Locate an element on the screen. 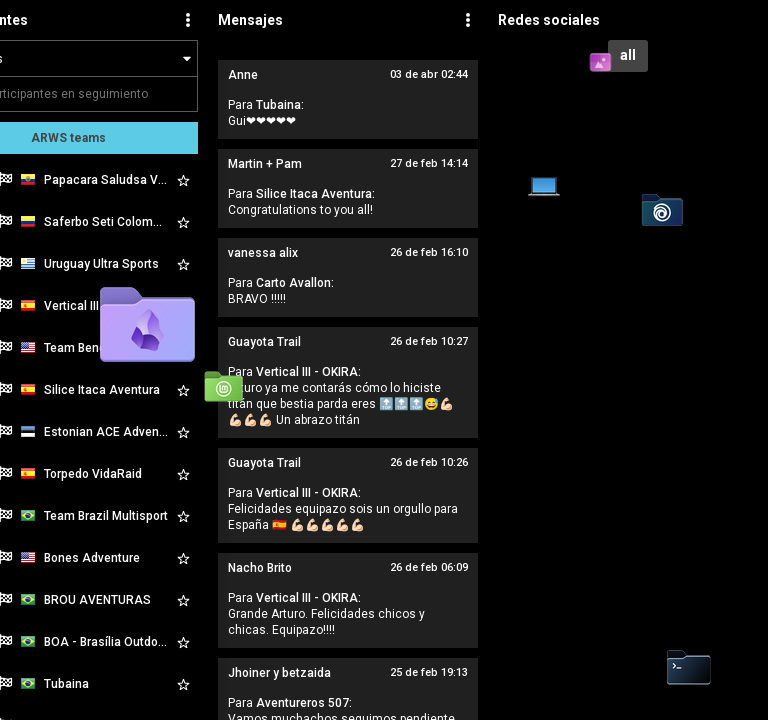 The height and width of the screenshot is (720, 768). open linux mint system folder is located at coordinates (223, 387).